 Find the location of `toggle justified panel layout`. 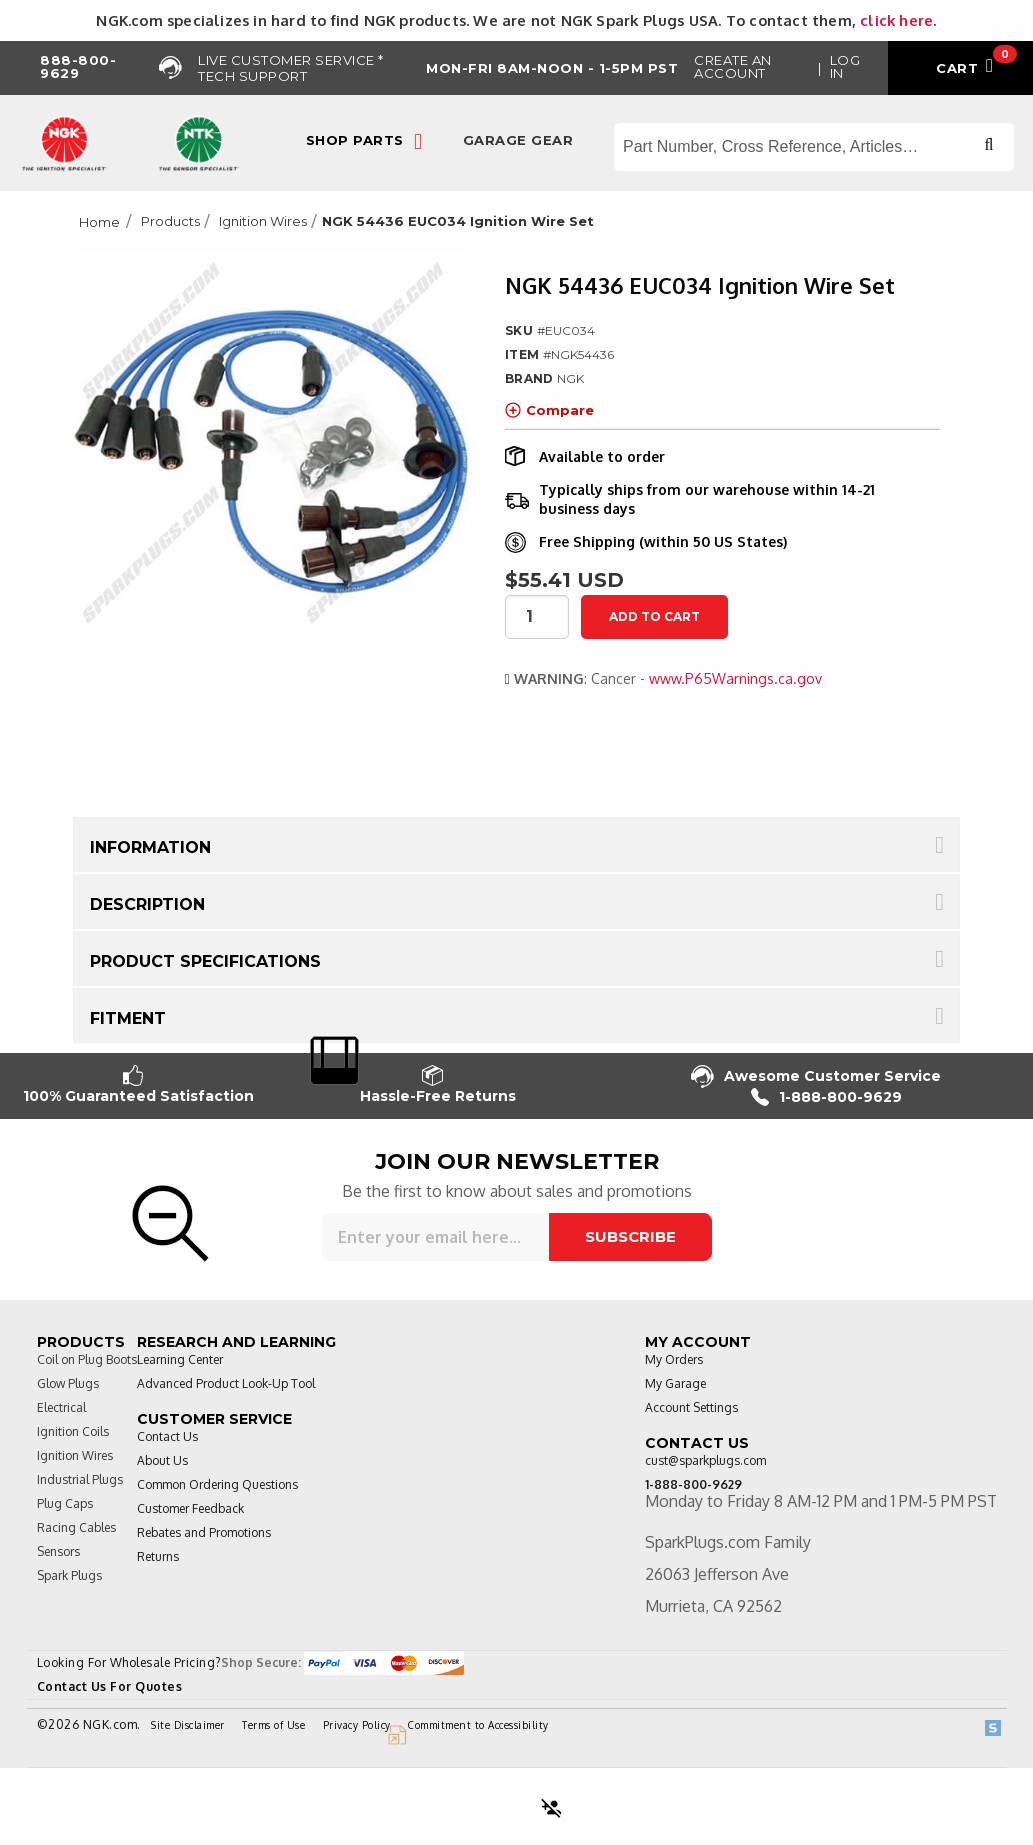

toggle justified panel layout is located at coordinates (334, 1060).